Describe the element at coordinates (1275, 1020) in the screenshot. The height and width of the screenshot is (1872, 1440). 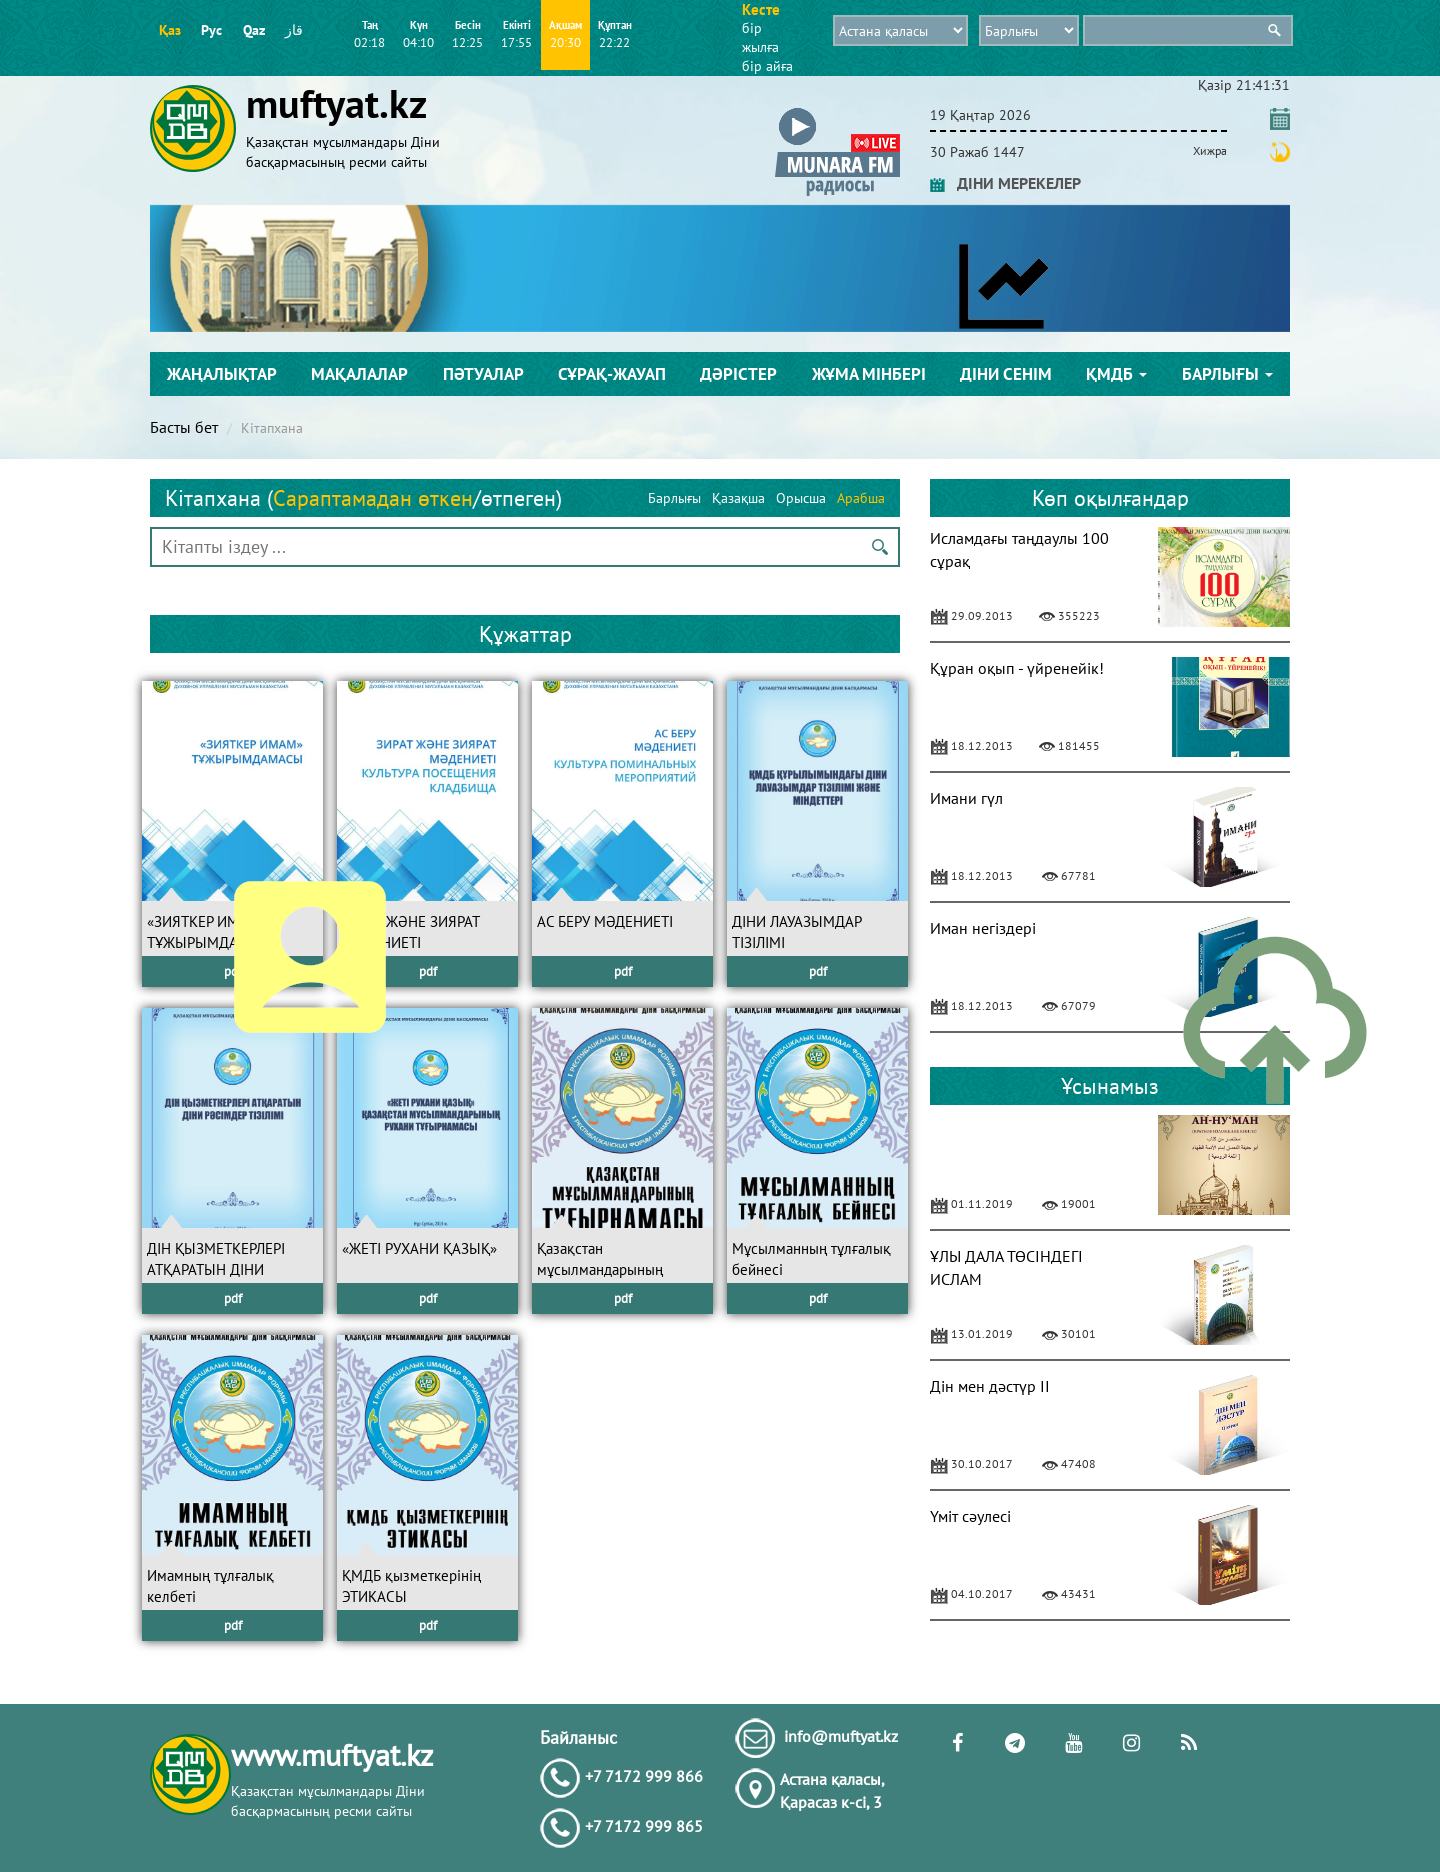
I see `upload file to cloud storage` at that location.